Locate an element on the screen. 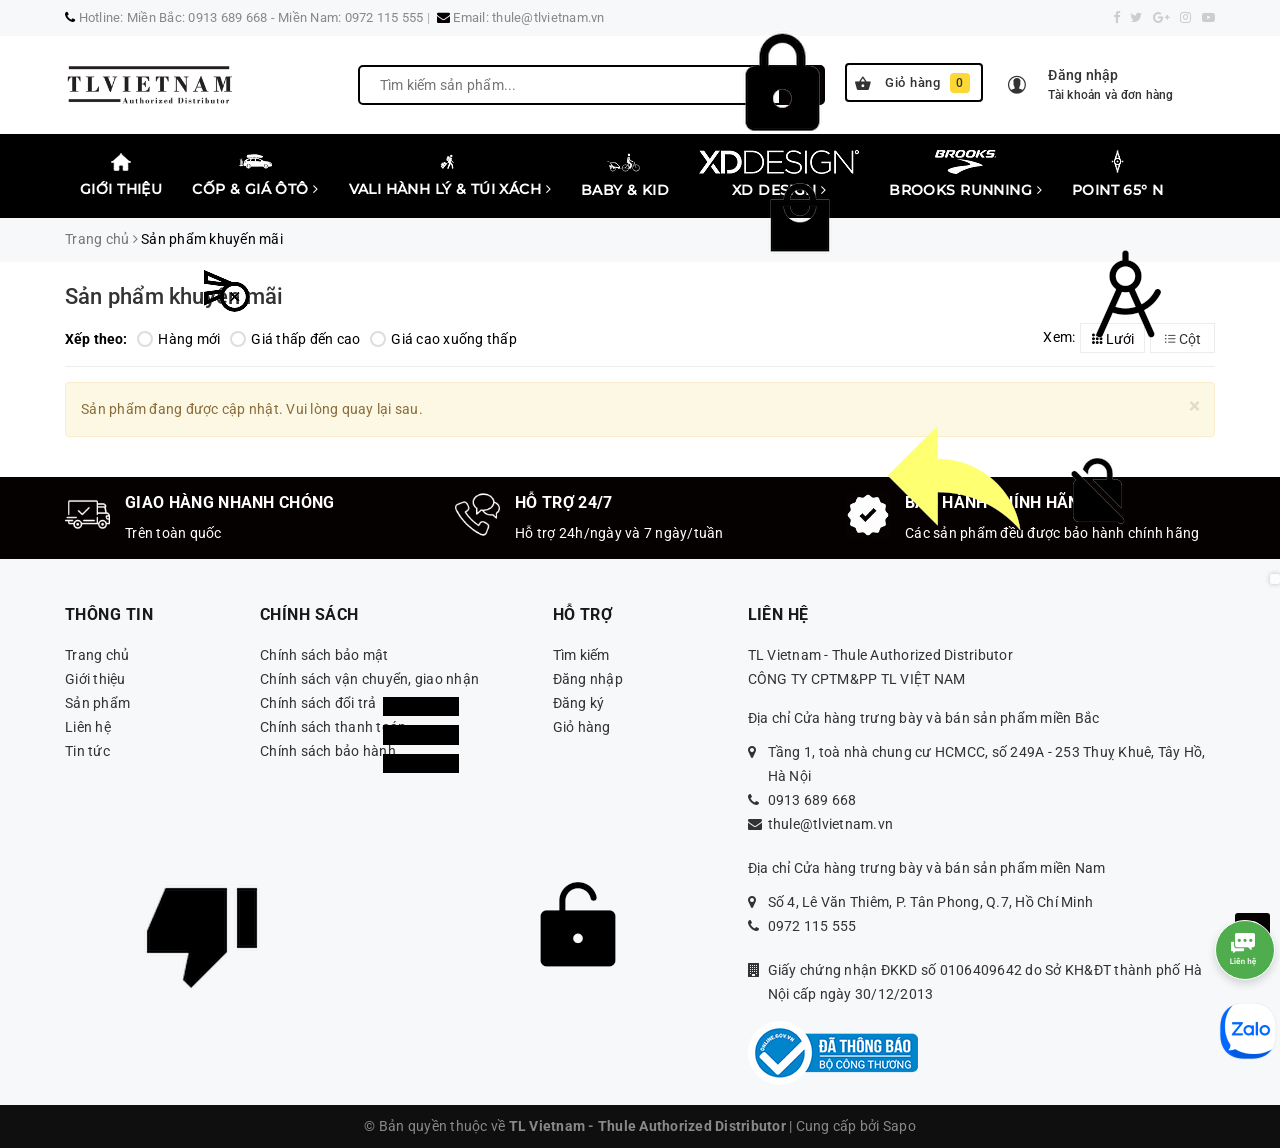 This screenshot has height=1148, width=1280. indicates connection is not encrypted or secure is located at coordinates (1097, 491).